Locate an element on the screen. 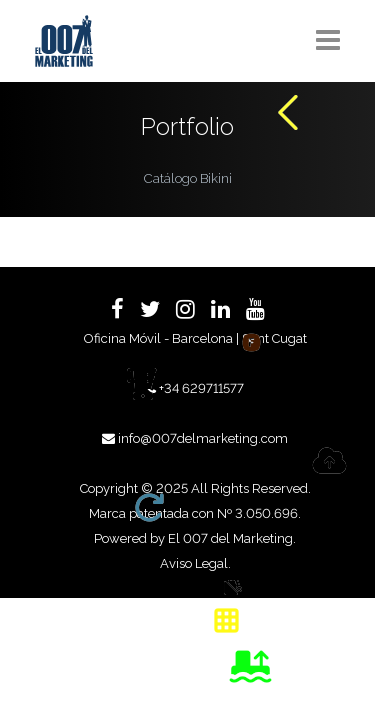  go back to the previous screen is located at coordinates (289, 112).